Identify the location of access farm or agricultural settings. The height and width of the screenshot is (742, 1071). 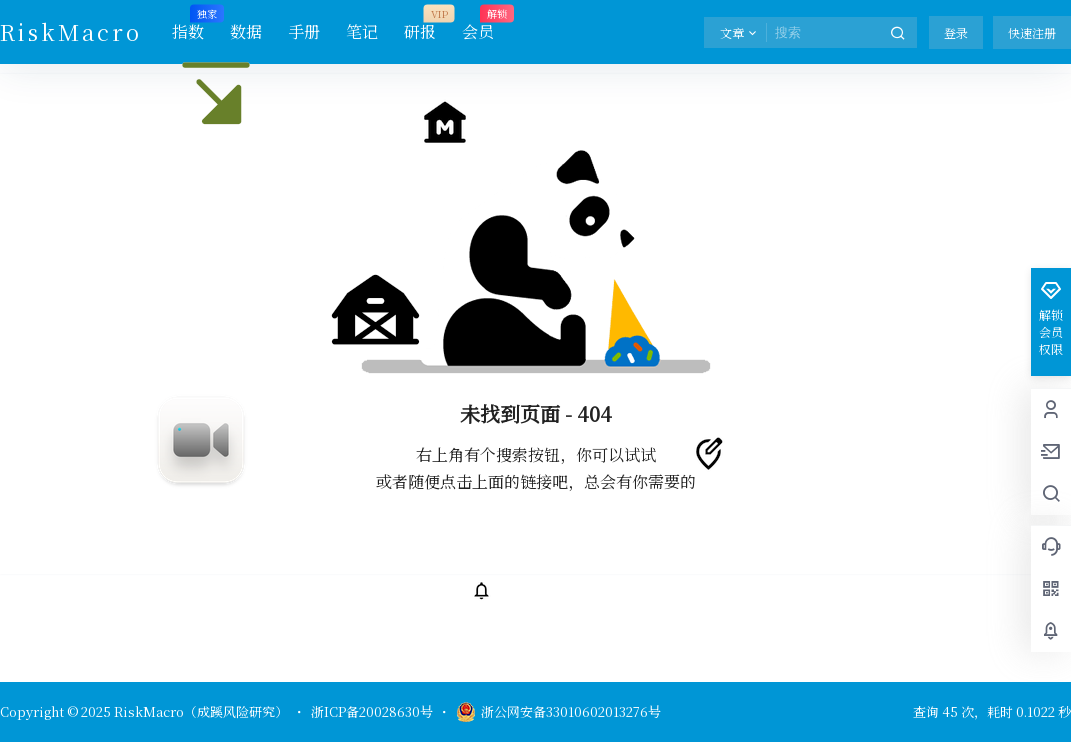
(375, 315).